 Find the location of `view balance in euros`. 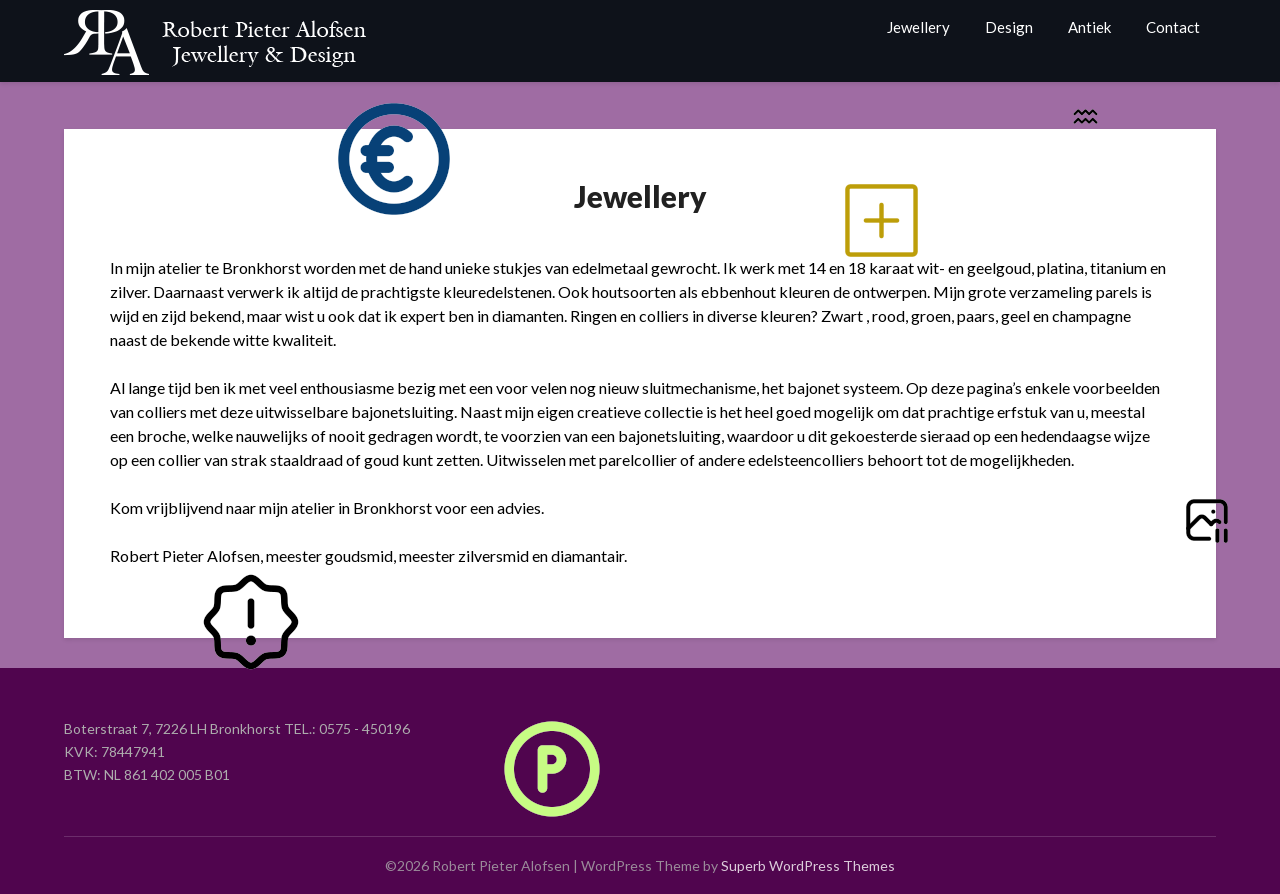

view balance in euros is located at coordinates (394, 159).